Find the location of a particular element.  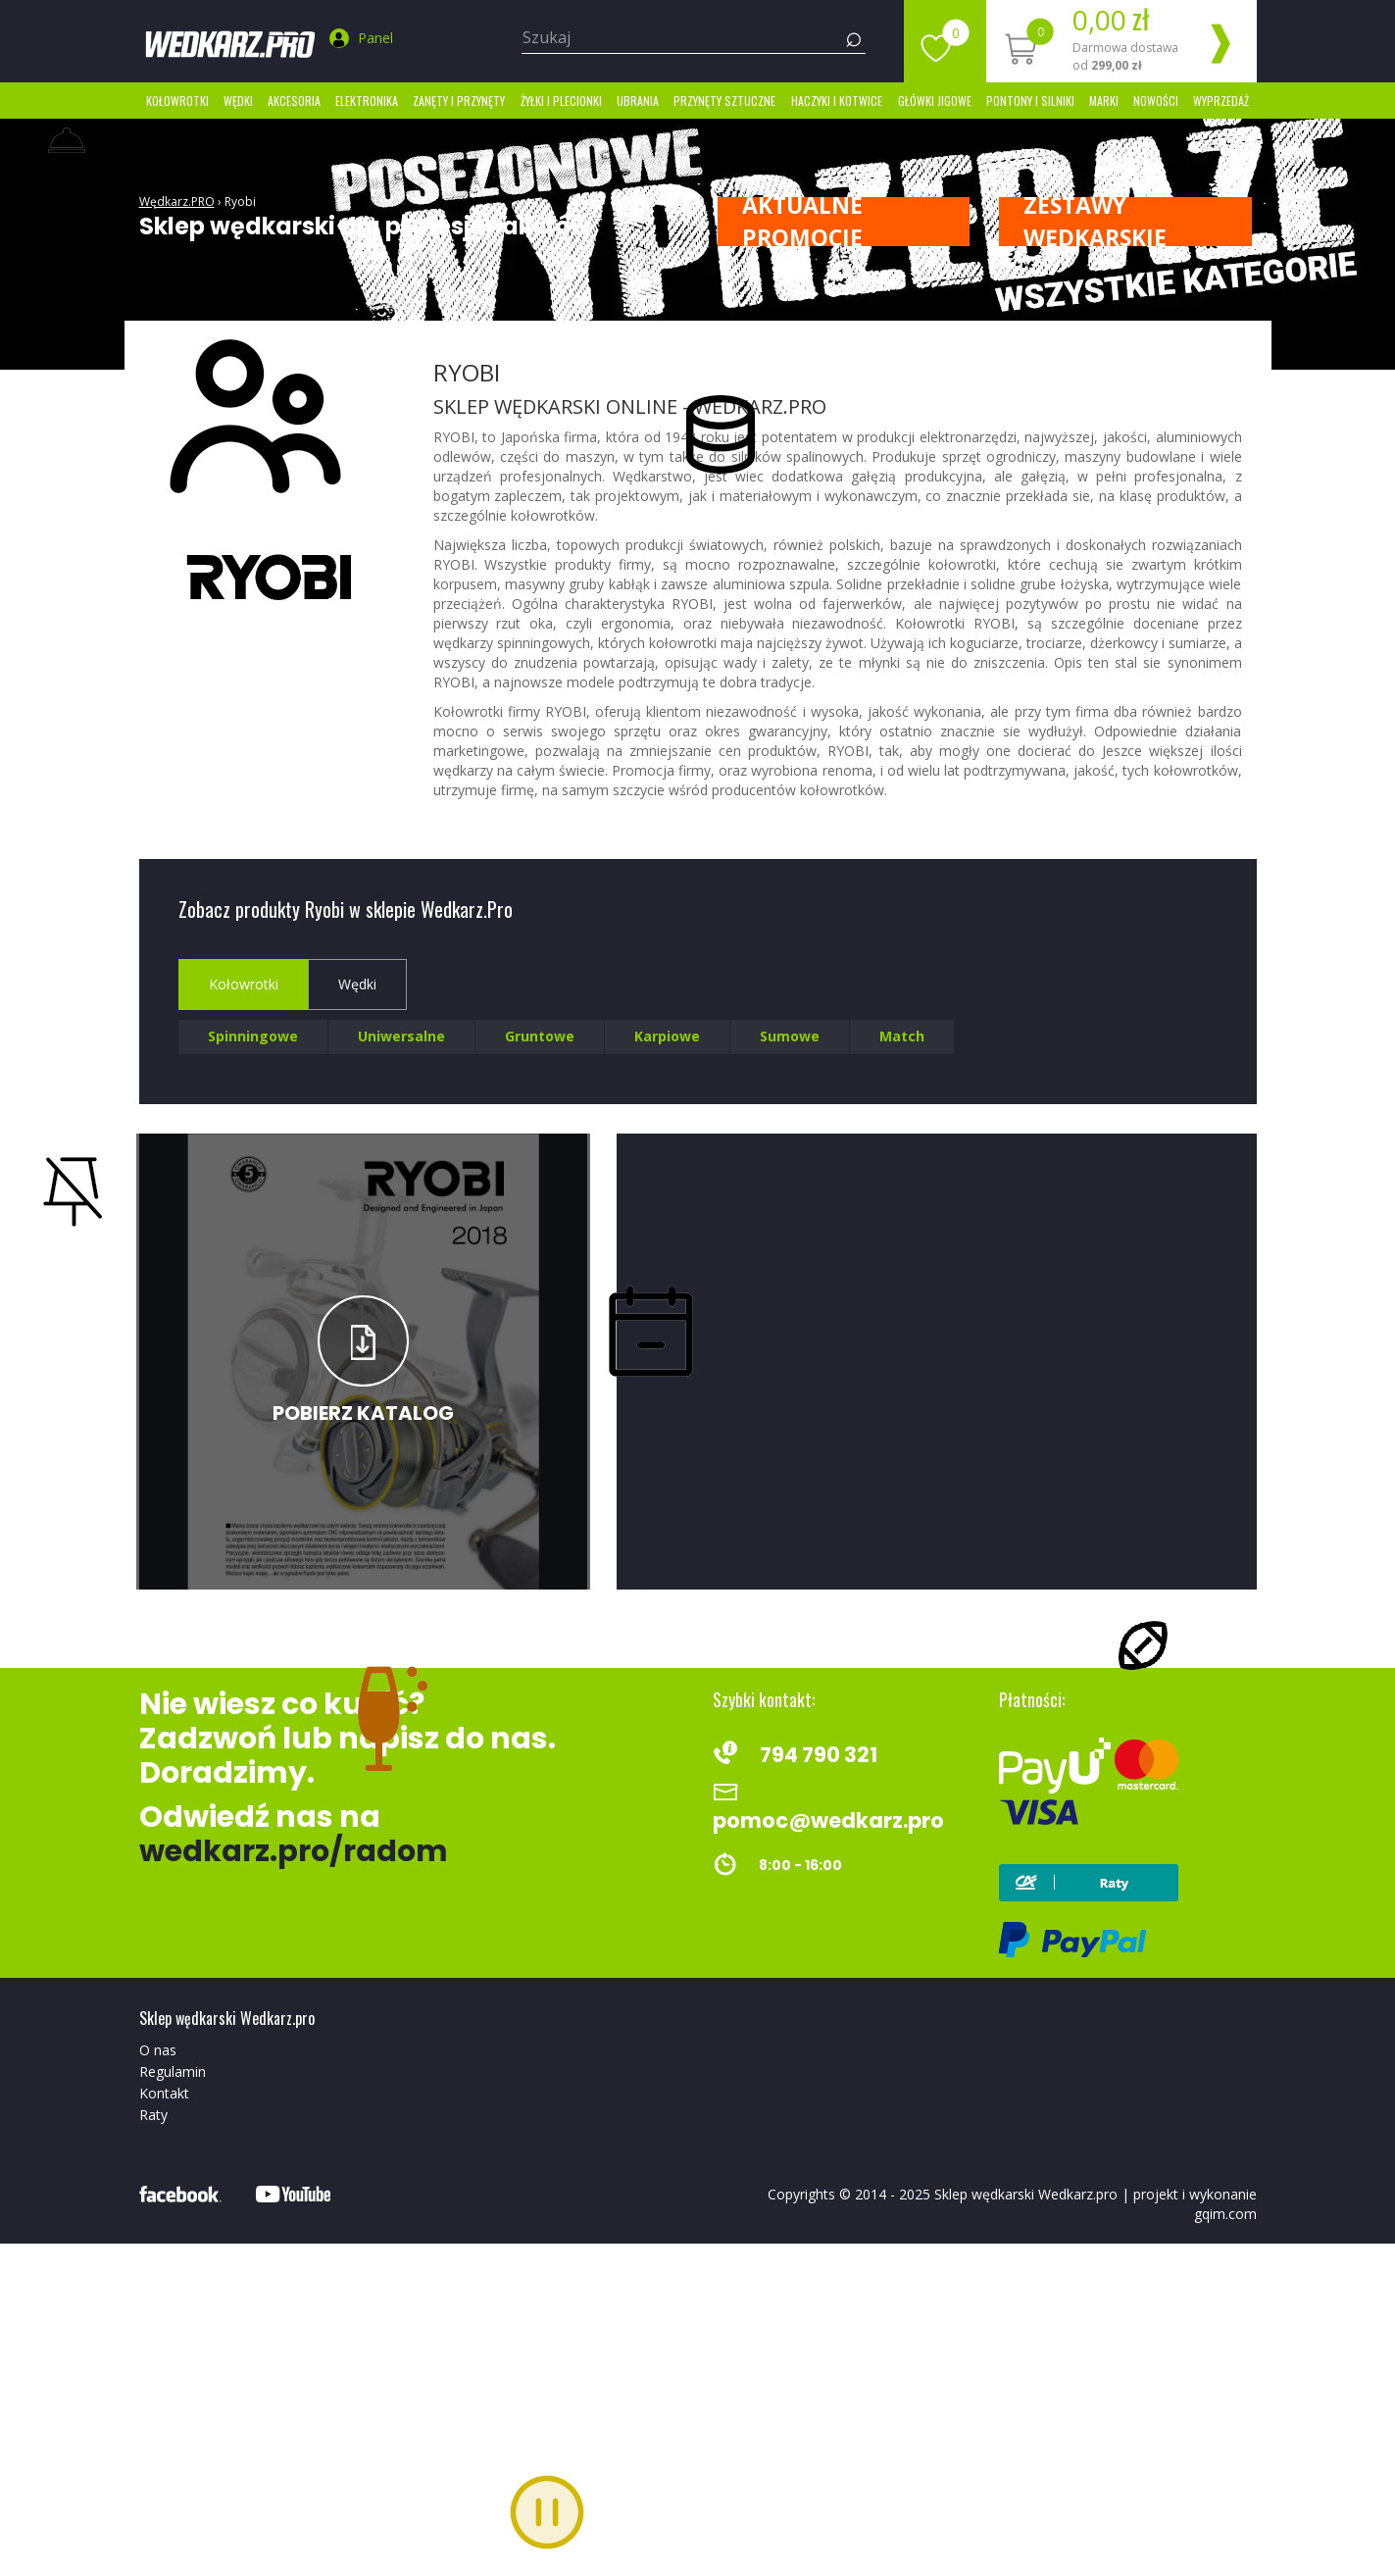

view contacts or friends list is located at coordinates (255, 416).